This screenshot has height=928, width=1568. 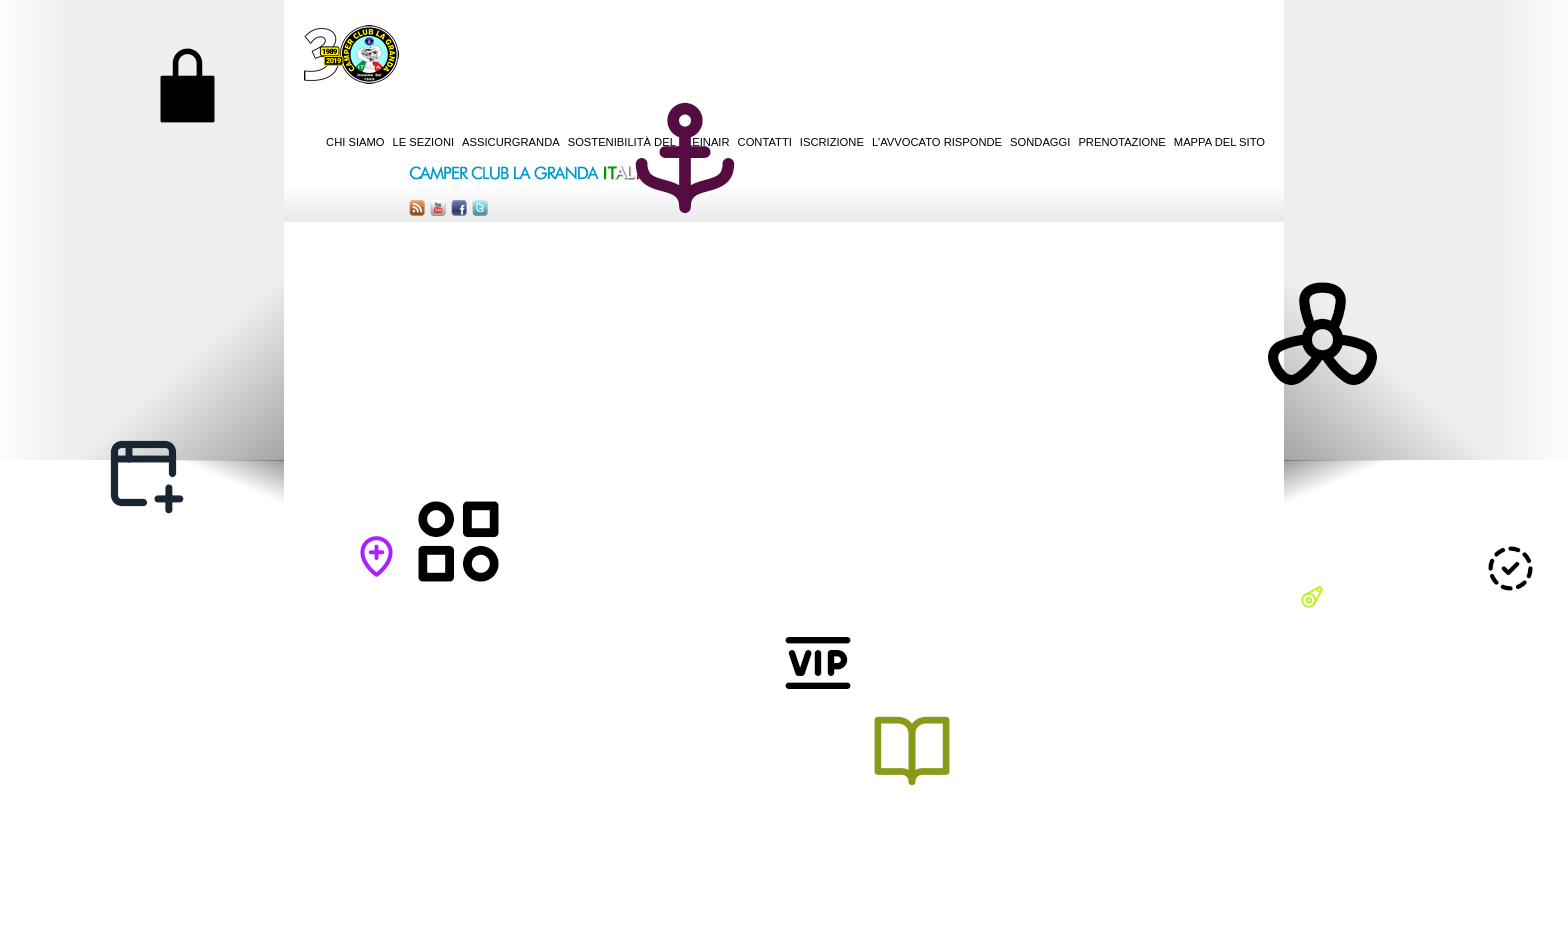 What do you see at coordinates (458, 541) in the screenshot?
I see `browse categories or sections` at bounding box center [458, 541].